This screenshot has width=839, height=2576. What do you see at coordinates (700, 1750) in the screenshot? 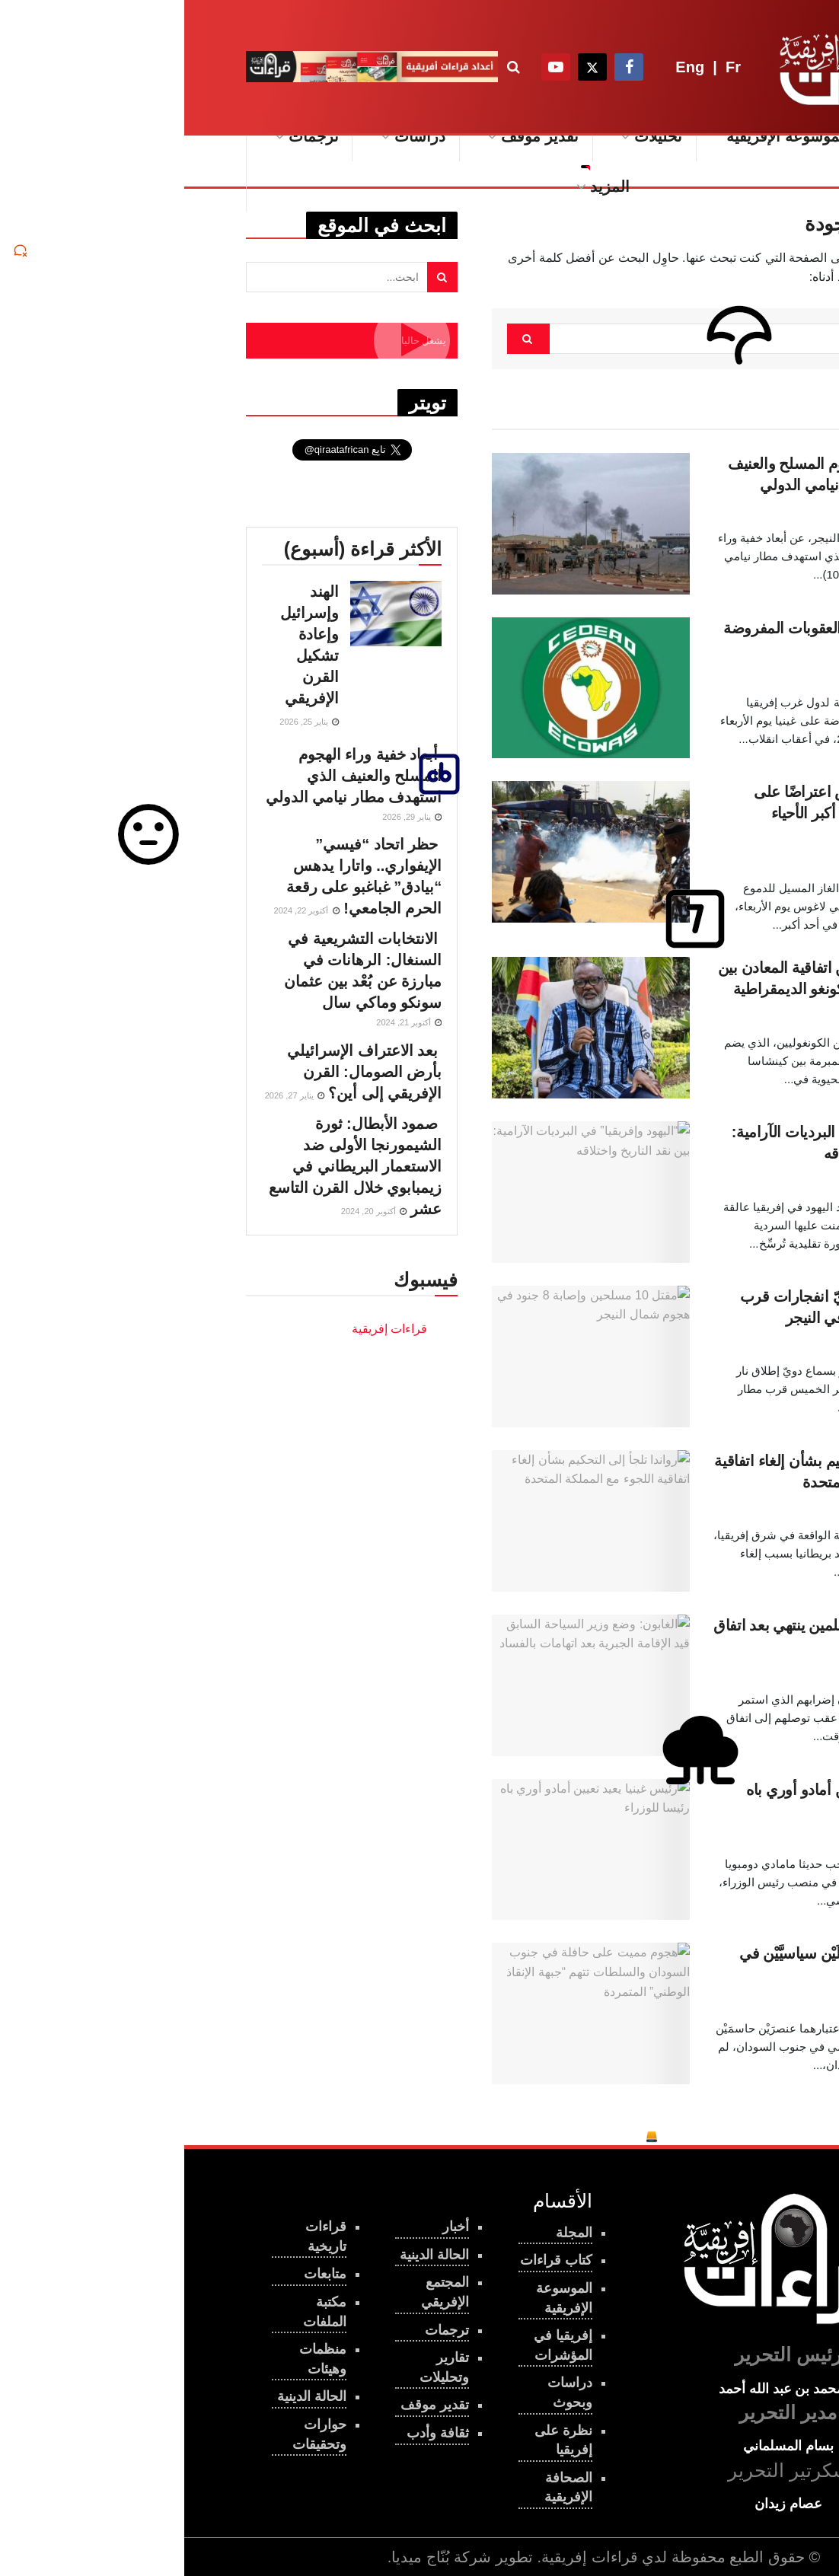
I see `access cloud computing services` at bounding box center [700, 1750].